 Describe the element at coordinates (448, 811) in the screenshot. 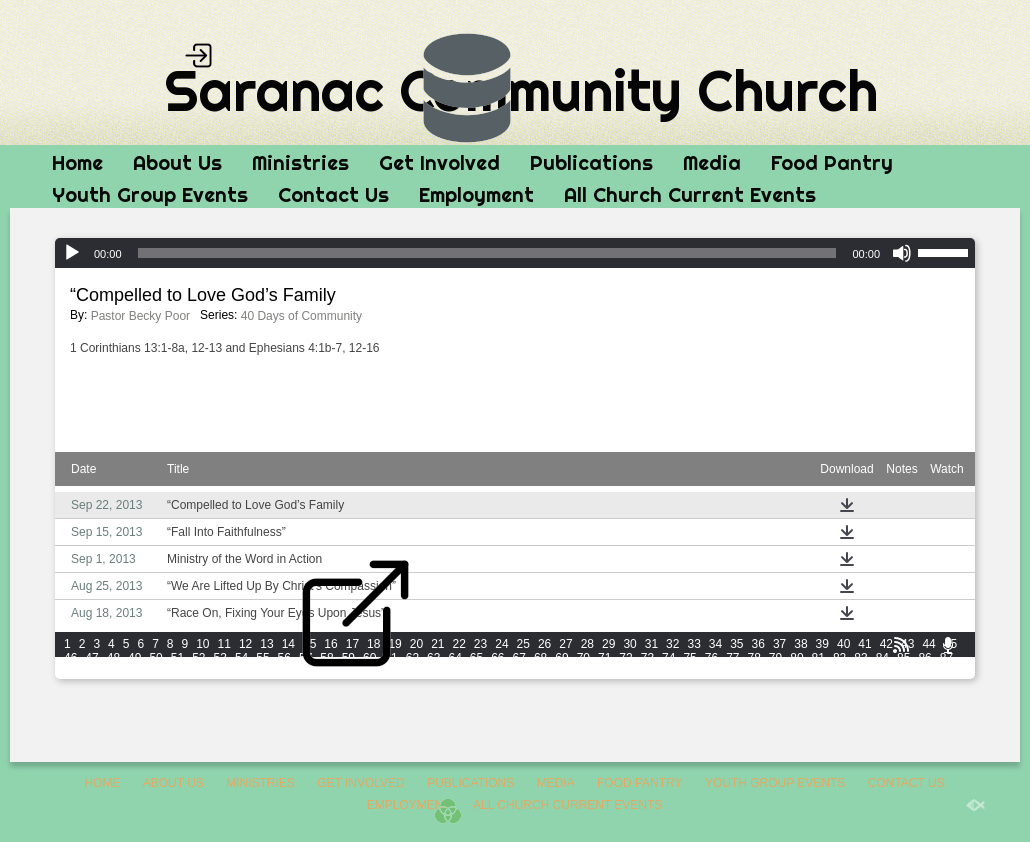

I see `adjust color filter settings` at that location.